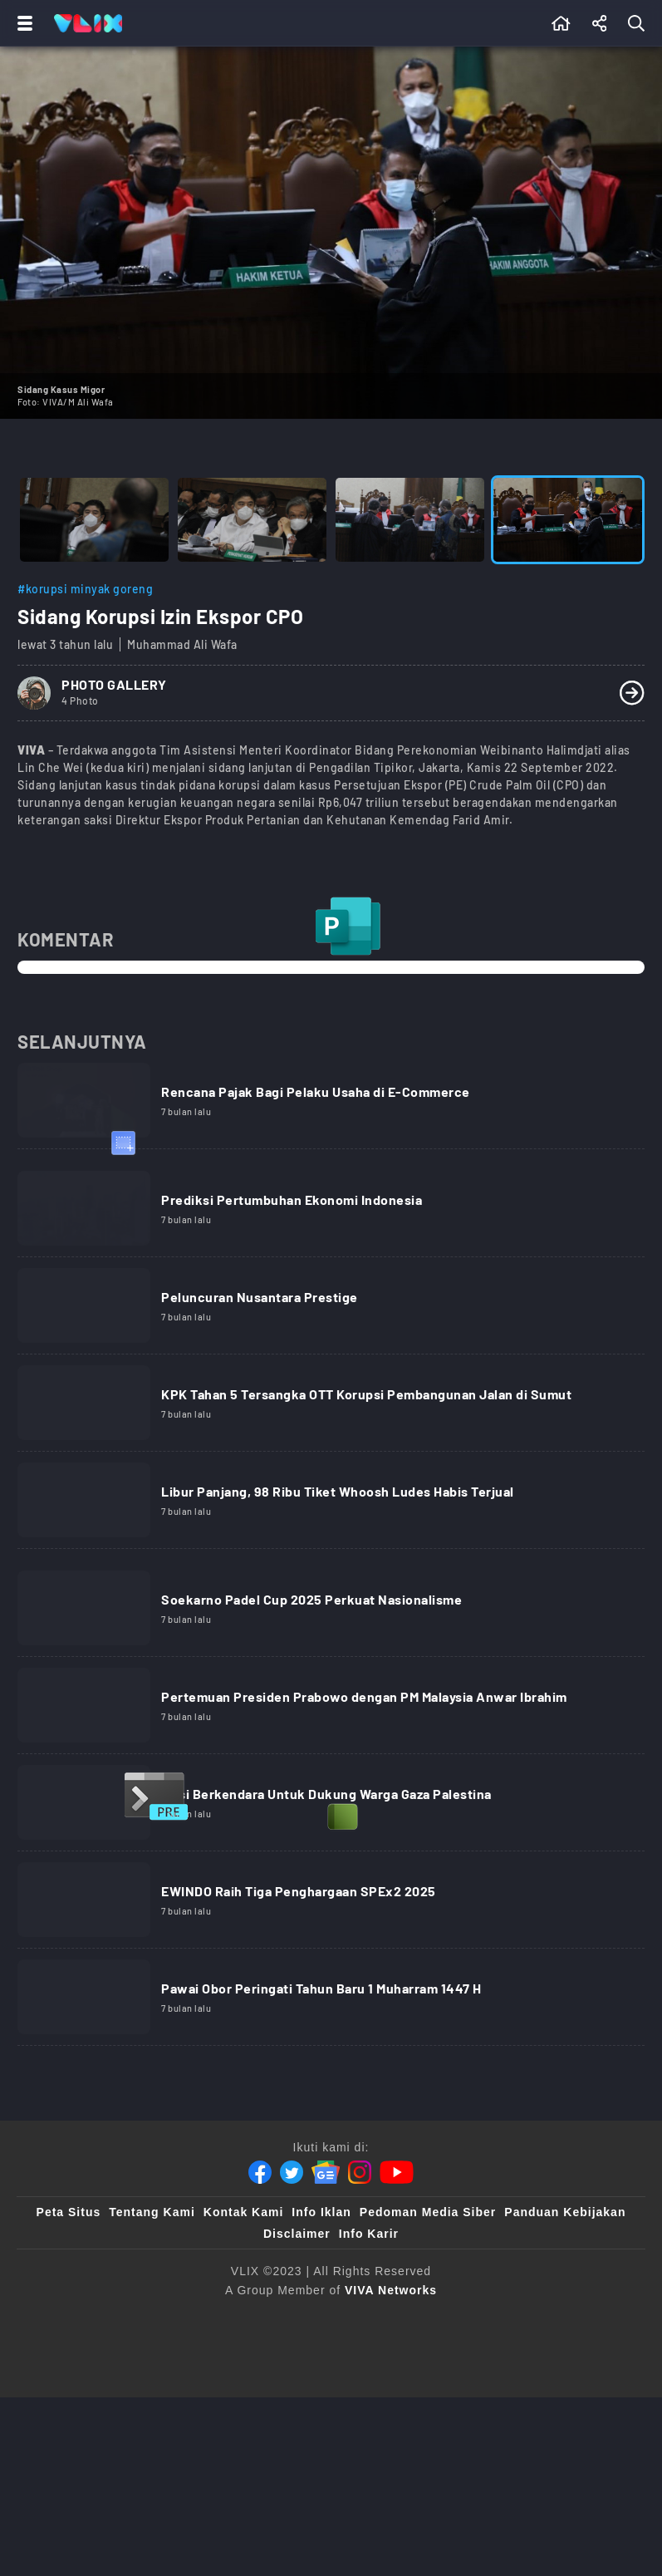 The width and height of the screenshot is (662, 2576). Describe the element at coordinates (156, 1795) in the screenshot. I see `open windows terminal preview app` at that location.